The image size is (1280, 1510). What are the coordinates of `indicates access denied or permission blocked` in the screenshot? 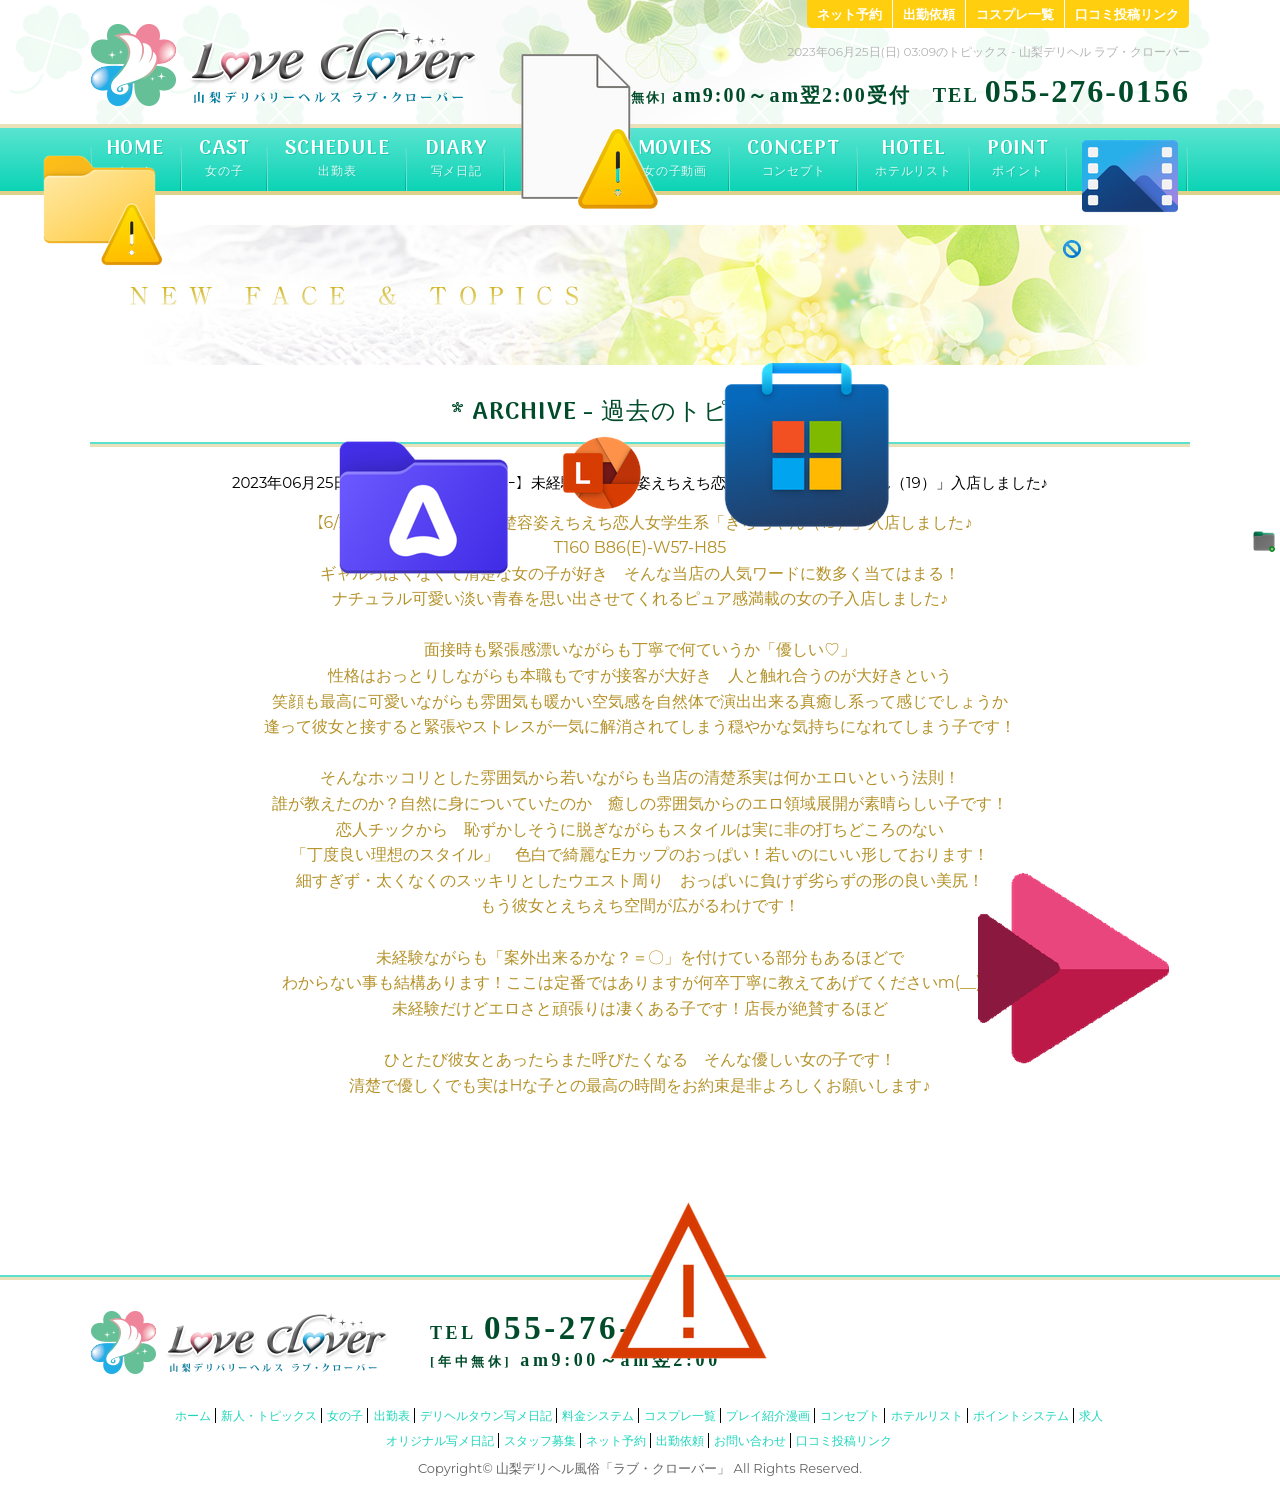 It's located at (1072, 249).